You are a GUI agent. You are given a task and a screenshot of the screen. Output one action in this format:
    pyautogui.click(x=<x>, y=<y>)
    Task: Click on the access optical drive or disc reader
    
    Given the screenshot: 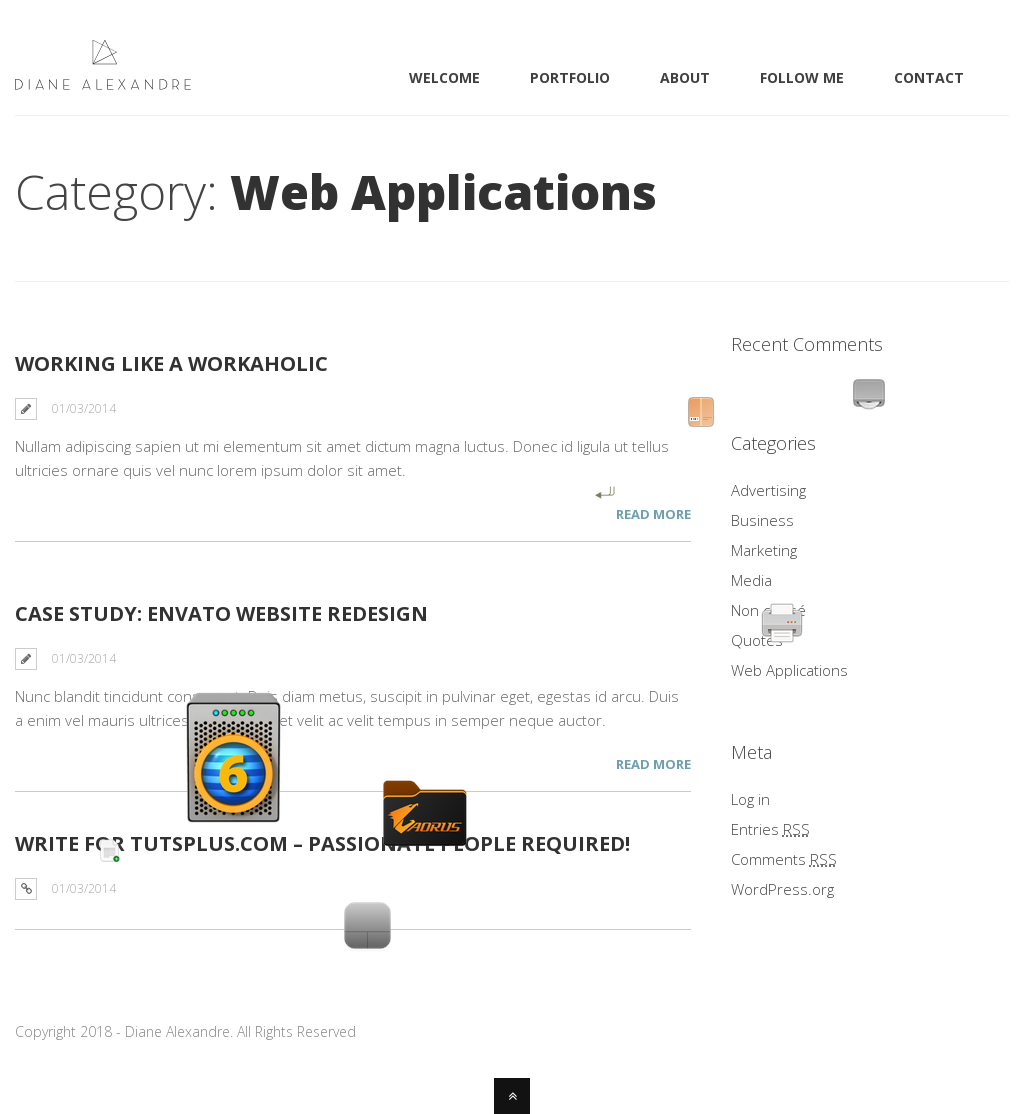 What is the action you would take?
    pyautogui.click(x=869, y=393)
    